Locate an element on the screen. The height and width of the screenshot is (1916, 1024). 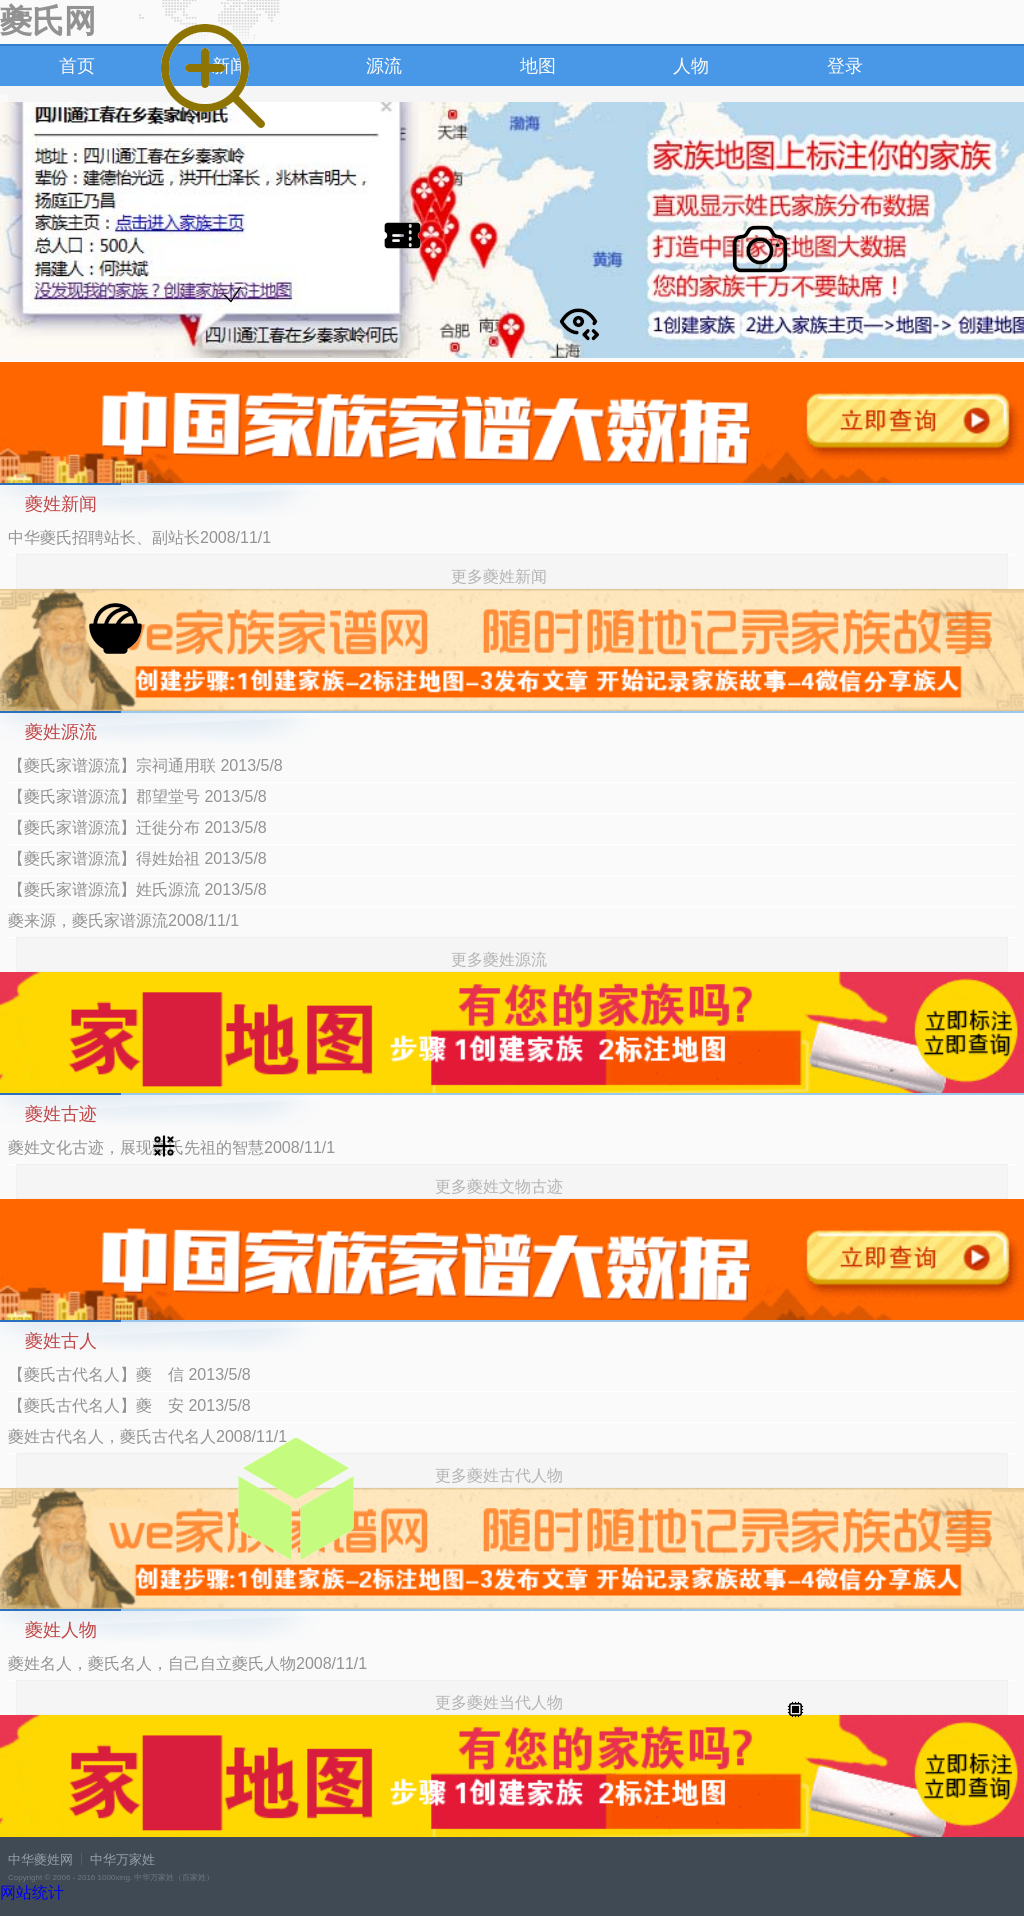
view your tickets or passes is located at coordinates (402, 235).